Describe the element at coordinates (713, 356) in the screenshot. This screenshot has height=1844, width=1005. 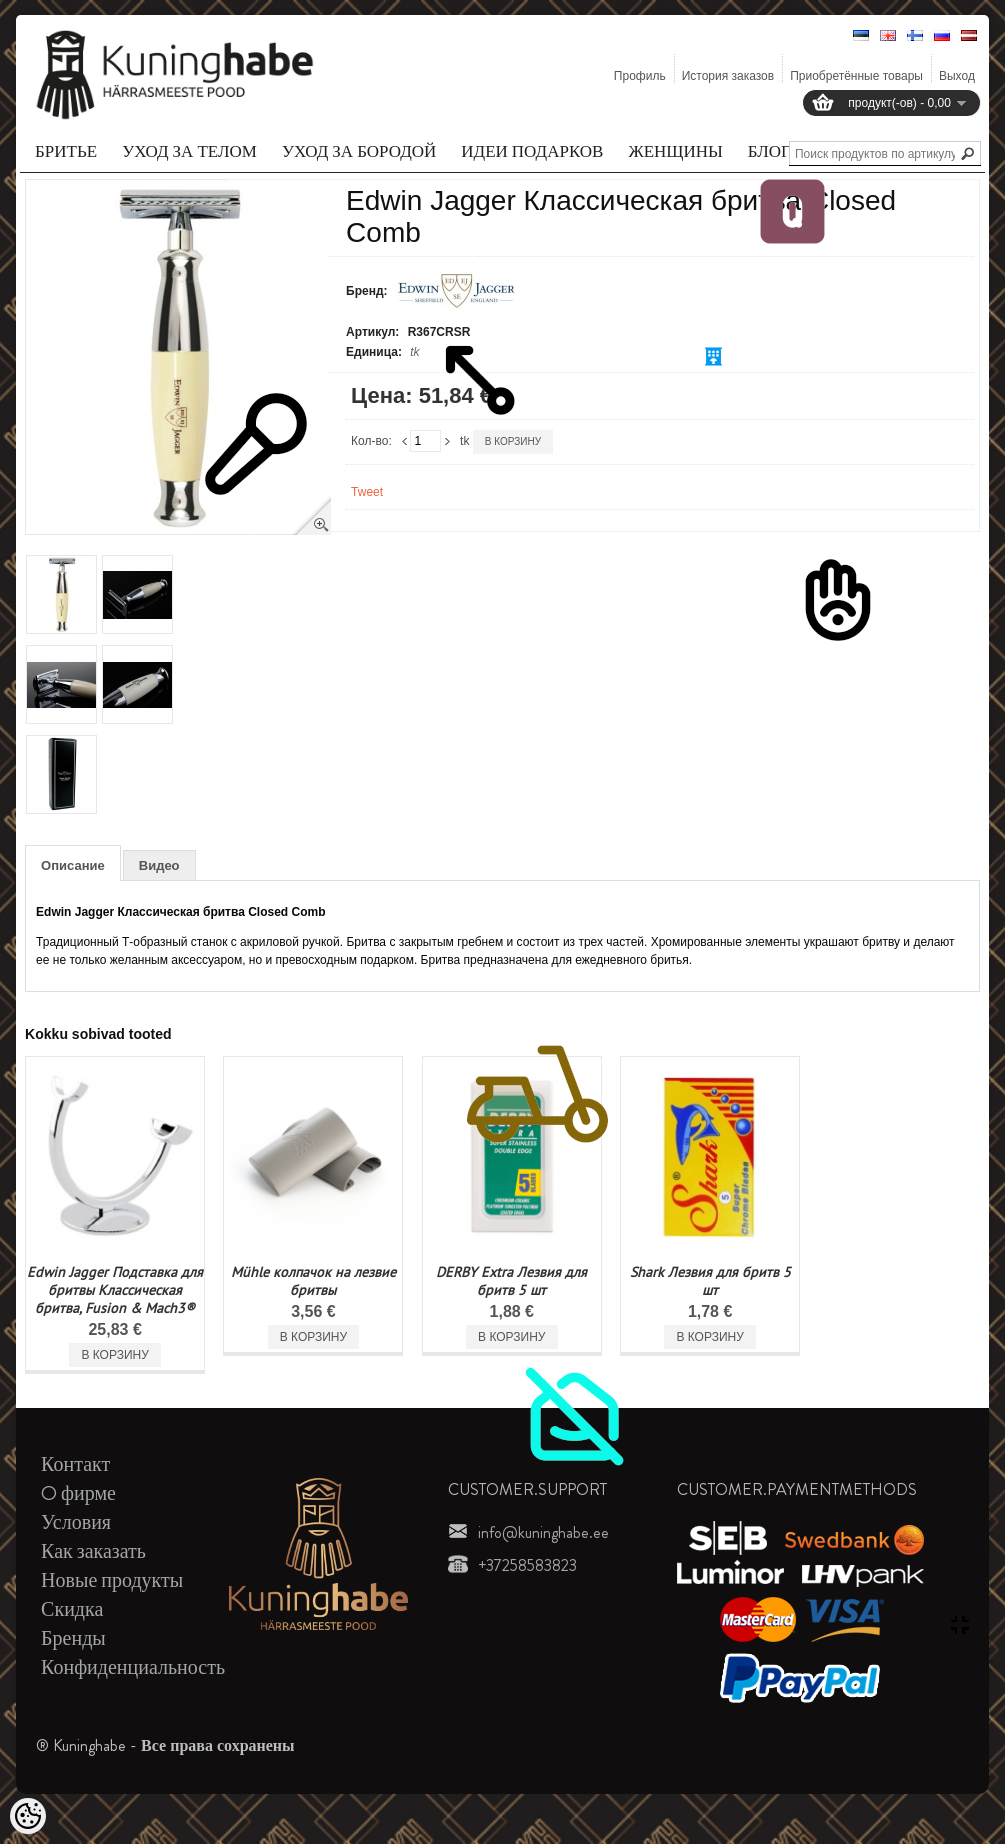
I see `find nearby hotels or accommodations` at that location.